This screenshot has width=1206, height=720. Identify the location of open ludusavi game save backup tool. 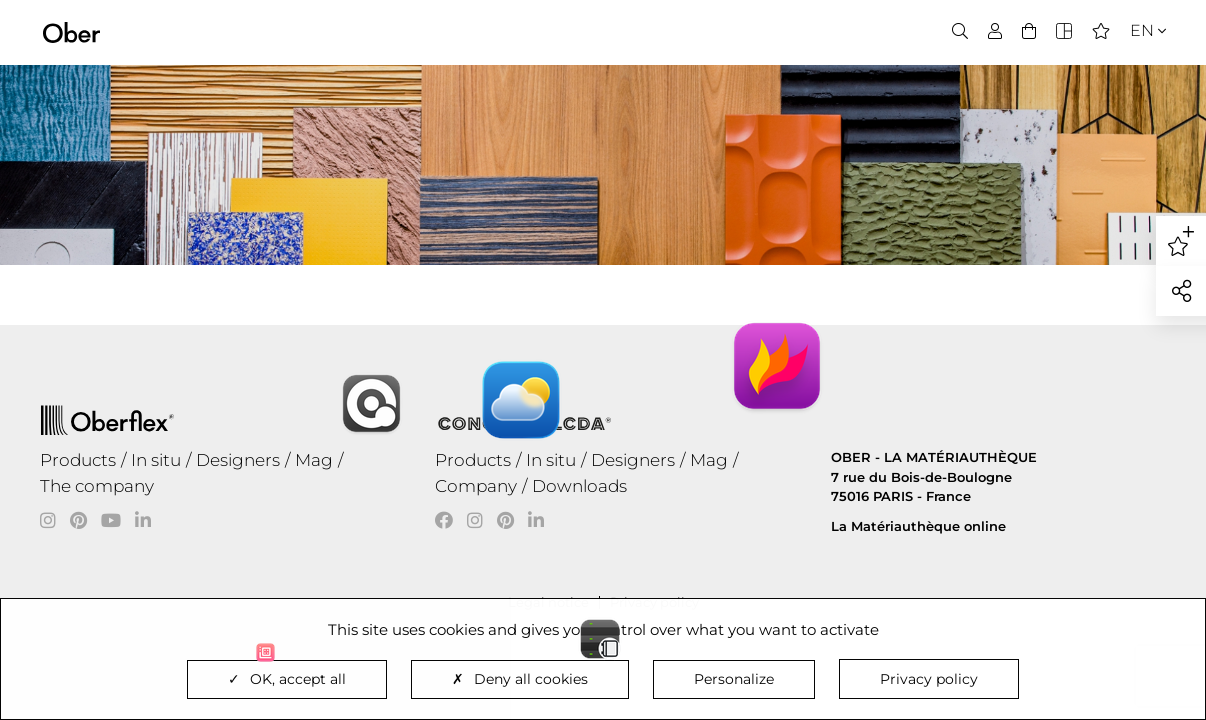
(265, 652).